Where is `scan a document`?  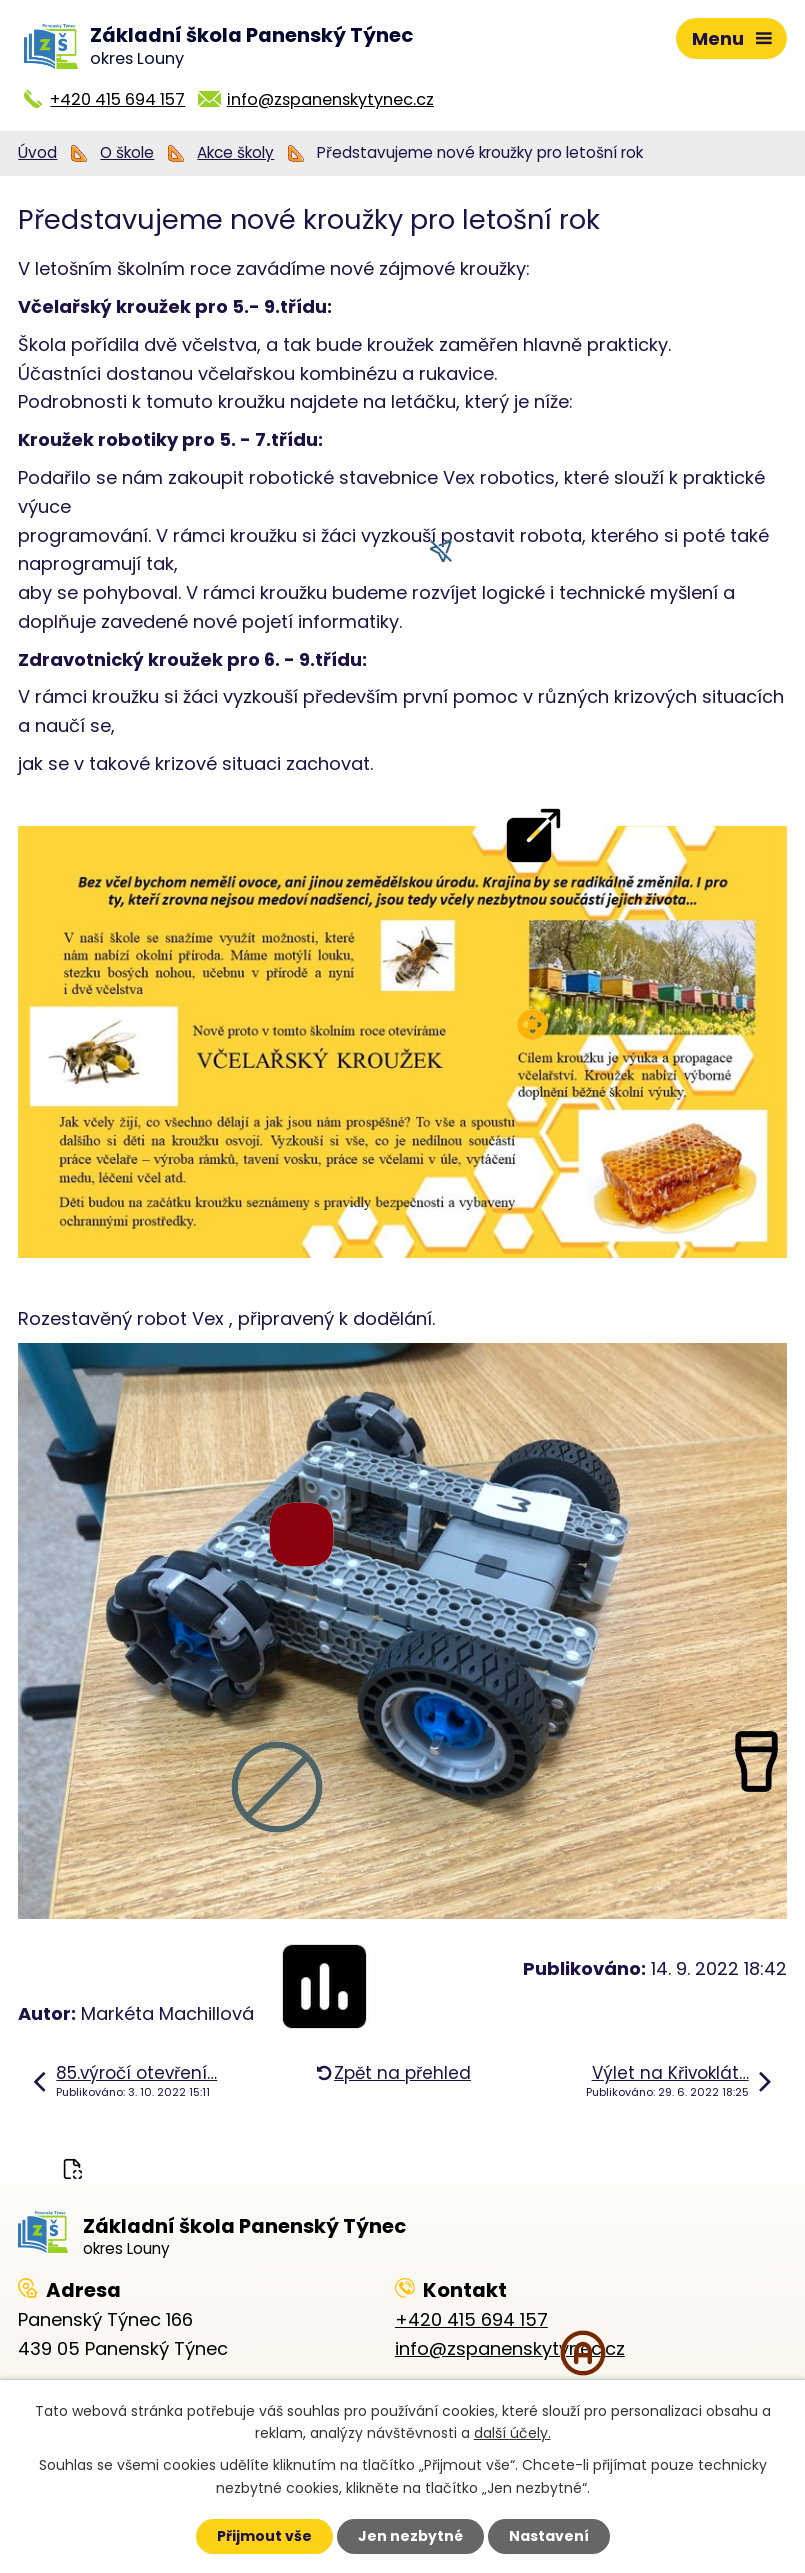
scan a document is located at coordinates (72, 2169).